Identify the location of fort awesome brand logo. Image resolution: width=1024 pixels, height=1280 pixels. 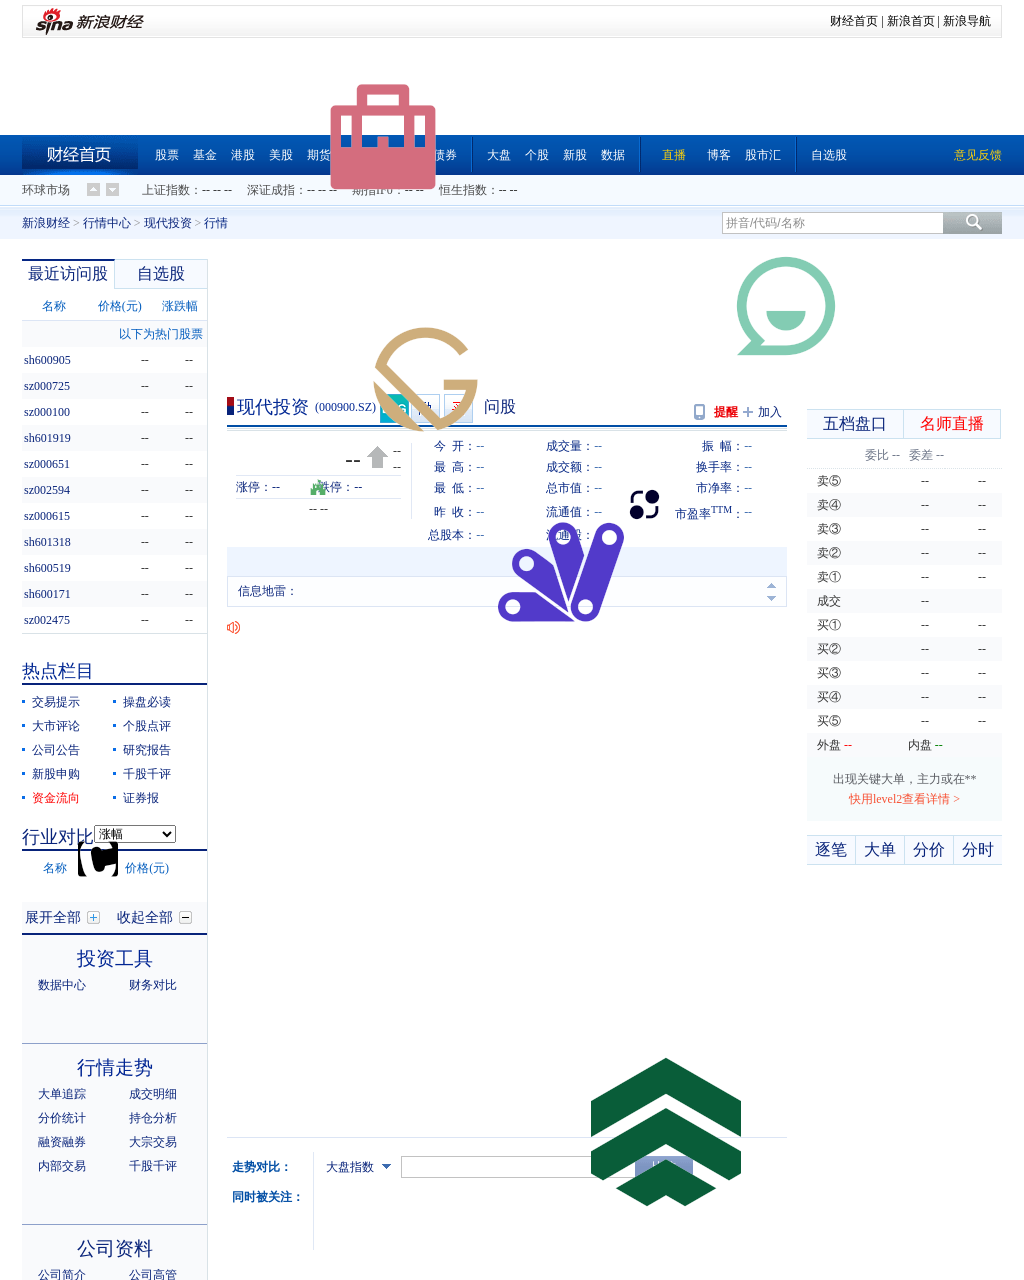
(318, 487).